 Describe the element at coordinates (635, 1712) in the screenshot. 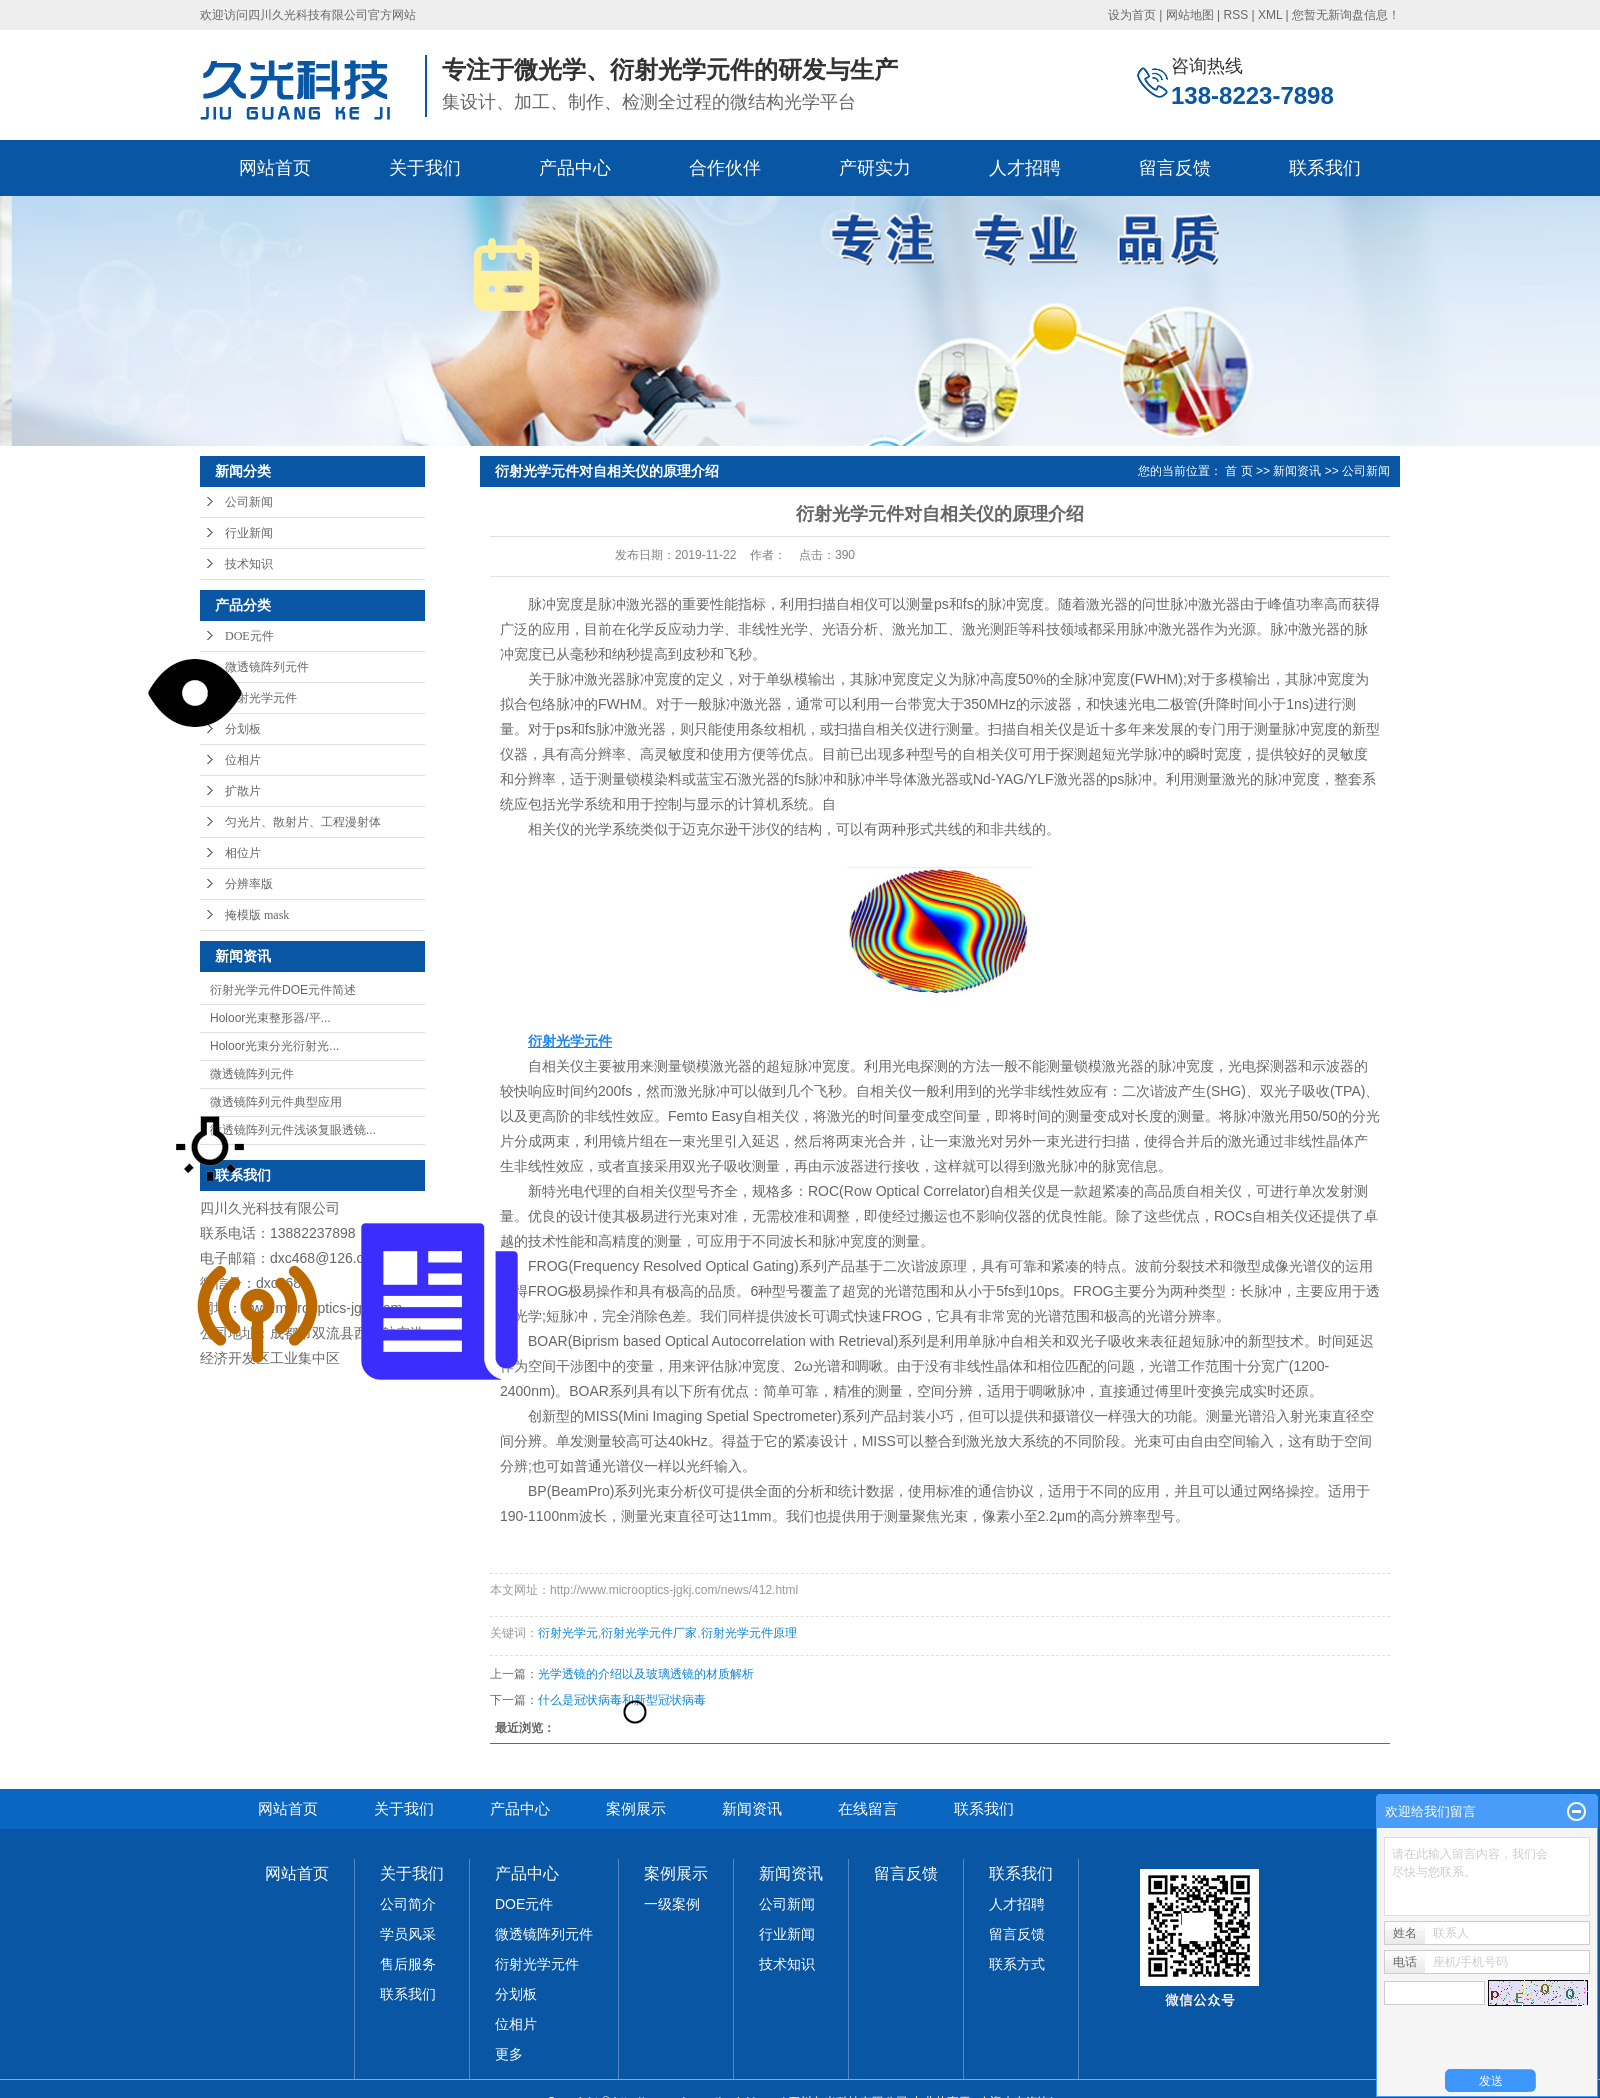

I see `unselected radio button option` at that location.